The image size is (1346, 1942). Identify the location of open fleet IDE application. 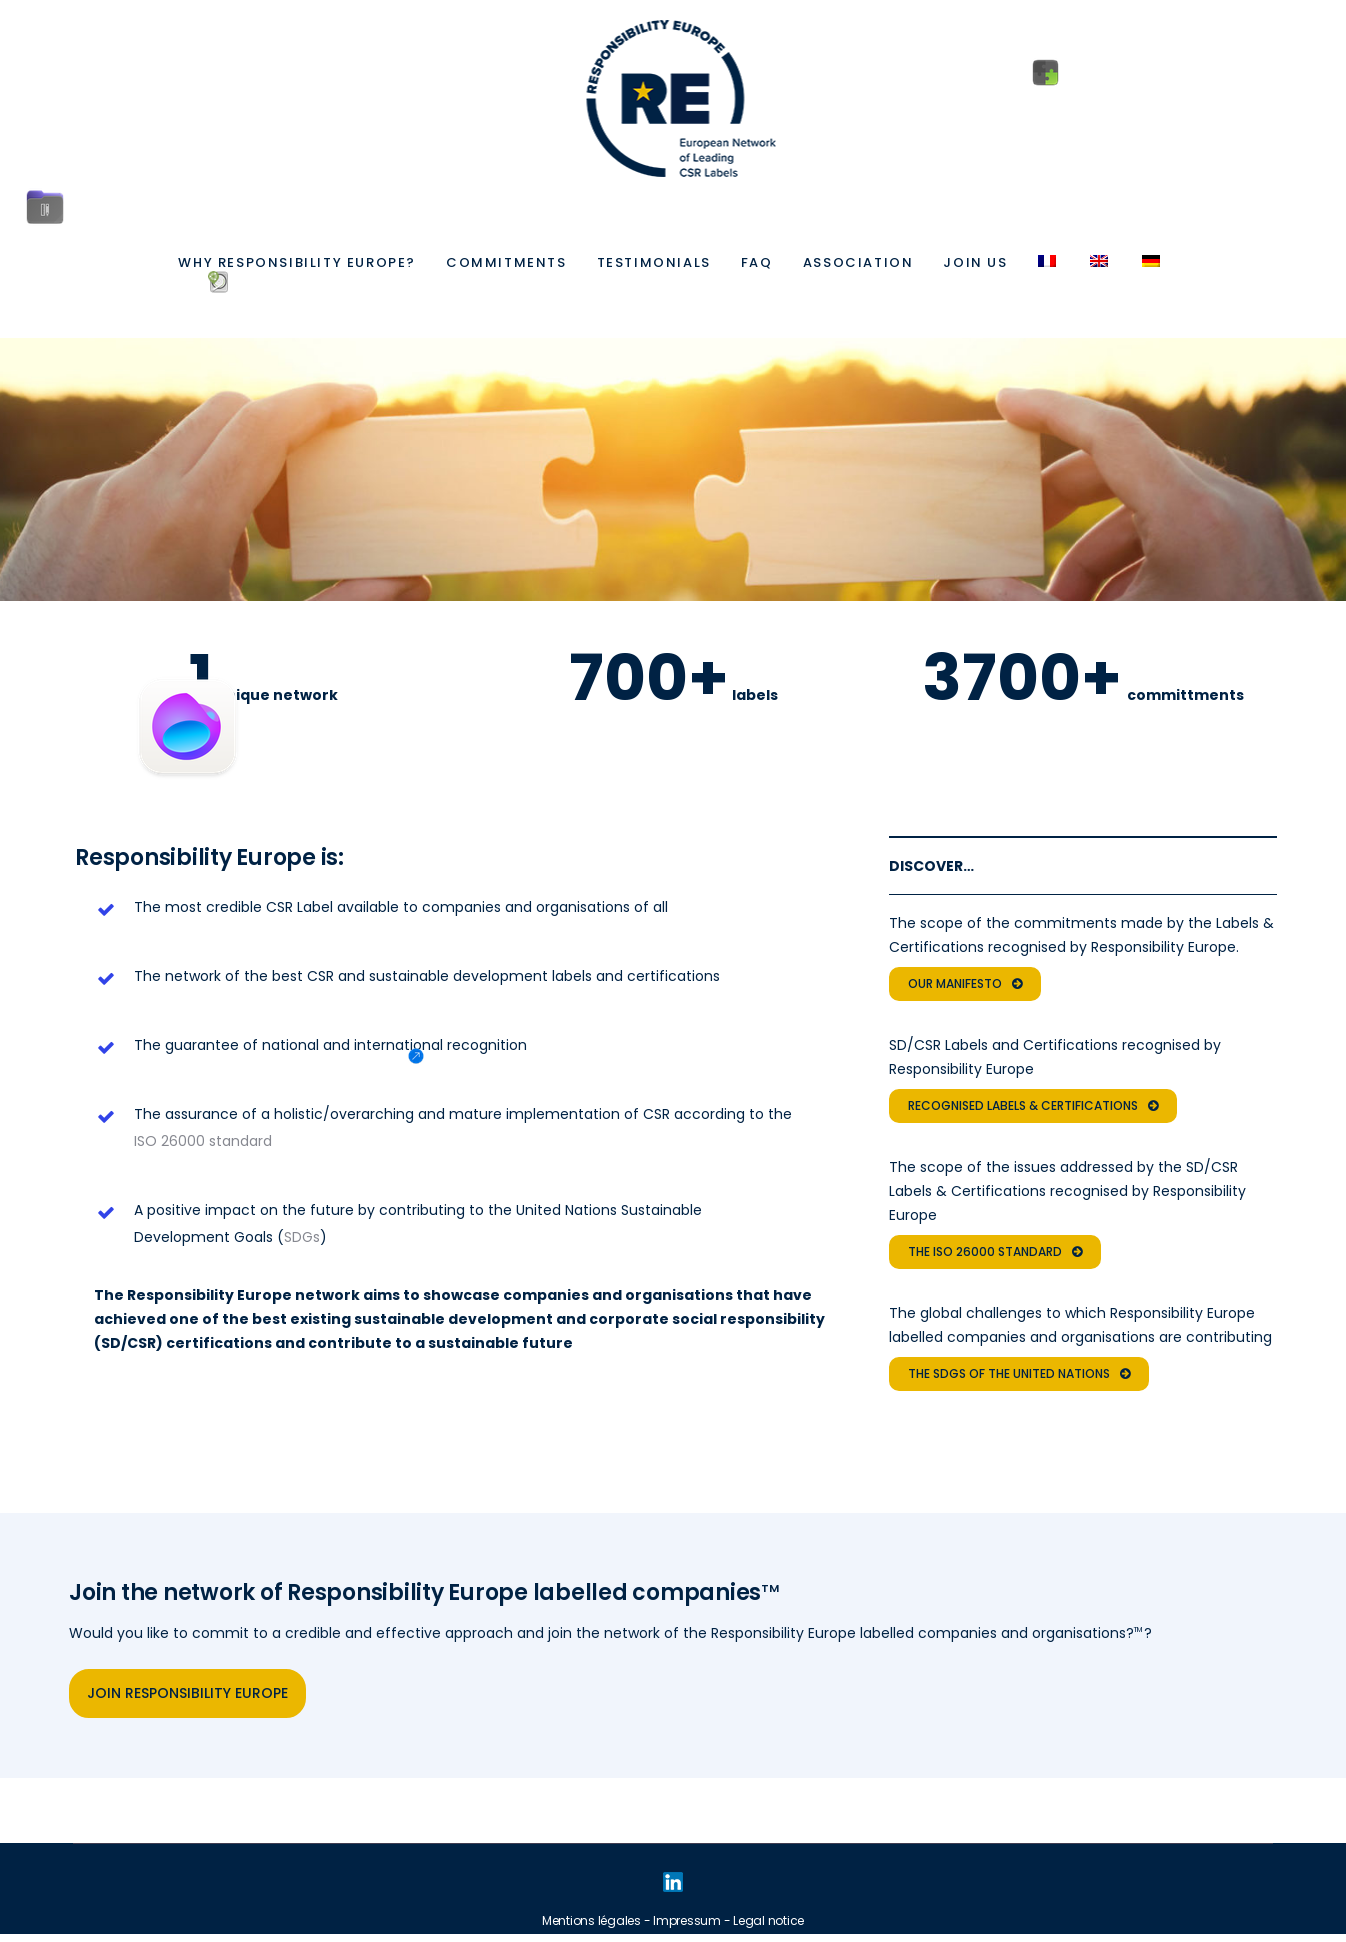
(186, 726).